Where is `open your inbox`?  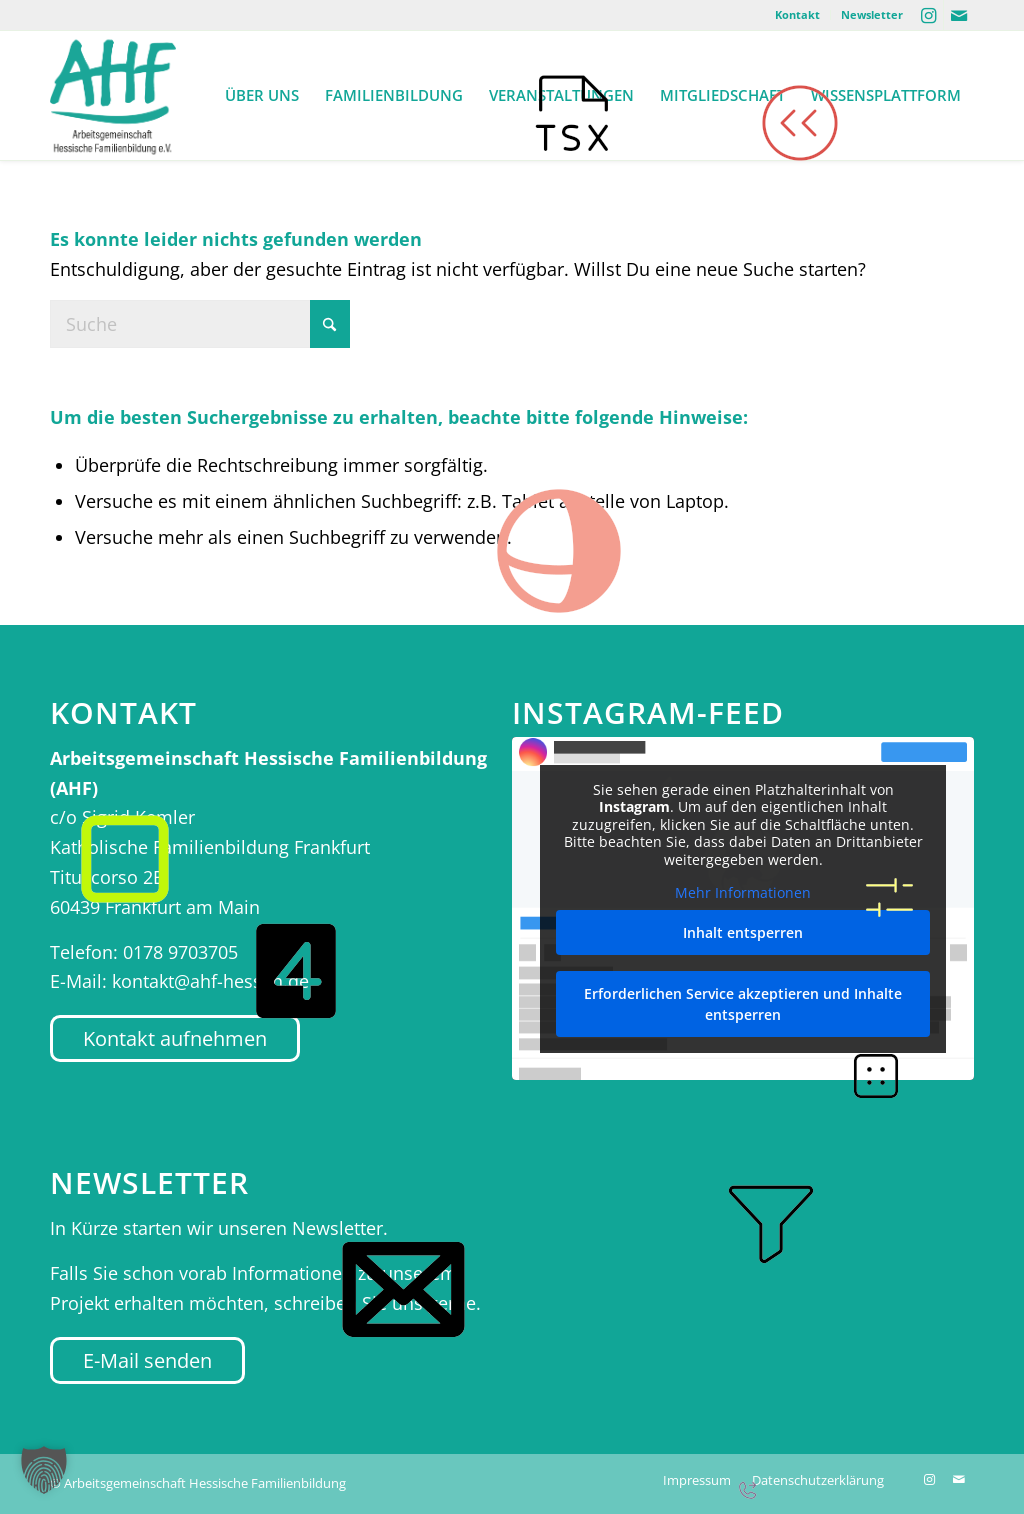
open your inbox is located at coordinates (403, 1289).